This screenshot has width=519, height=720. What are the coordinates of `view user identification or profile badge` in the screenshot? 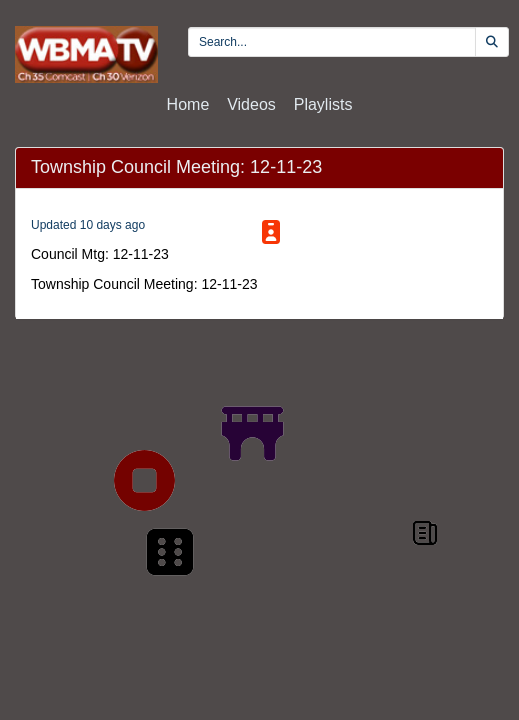 It's located at (271, 232).